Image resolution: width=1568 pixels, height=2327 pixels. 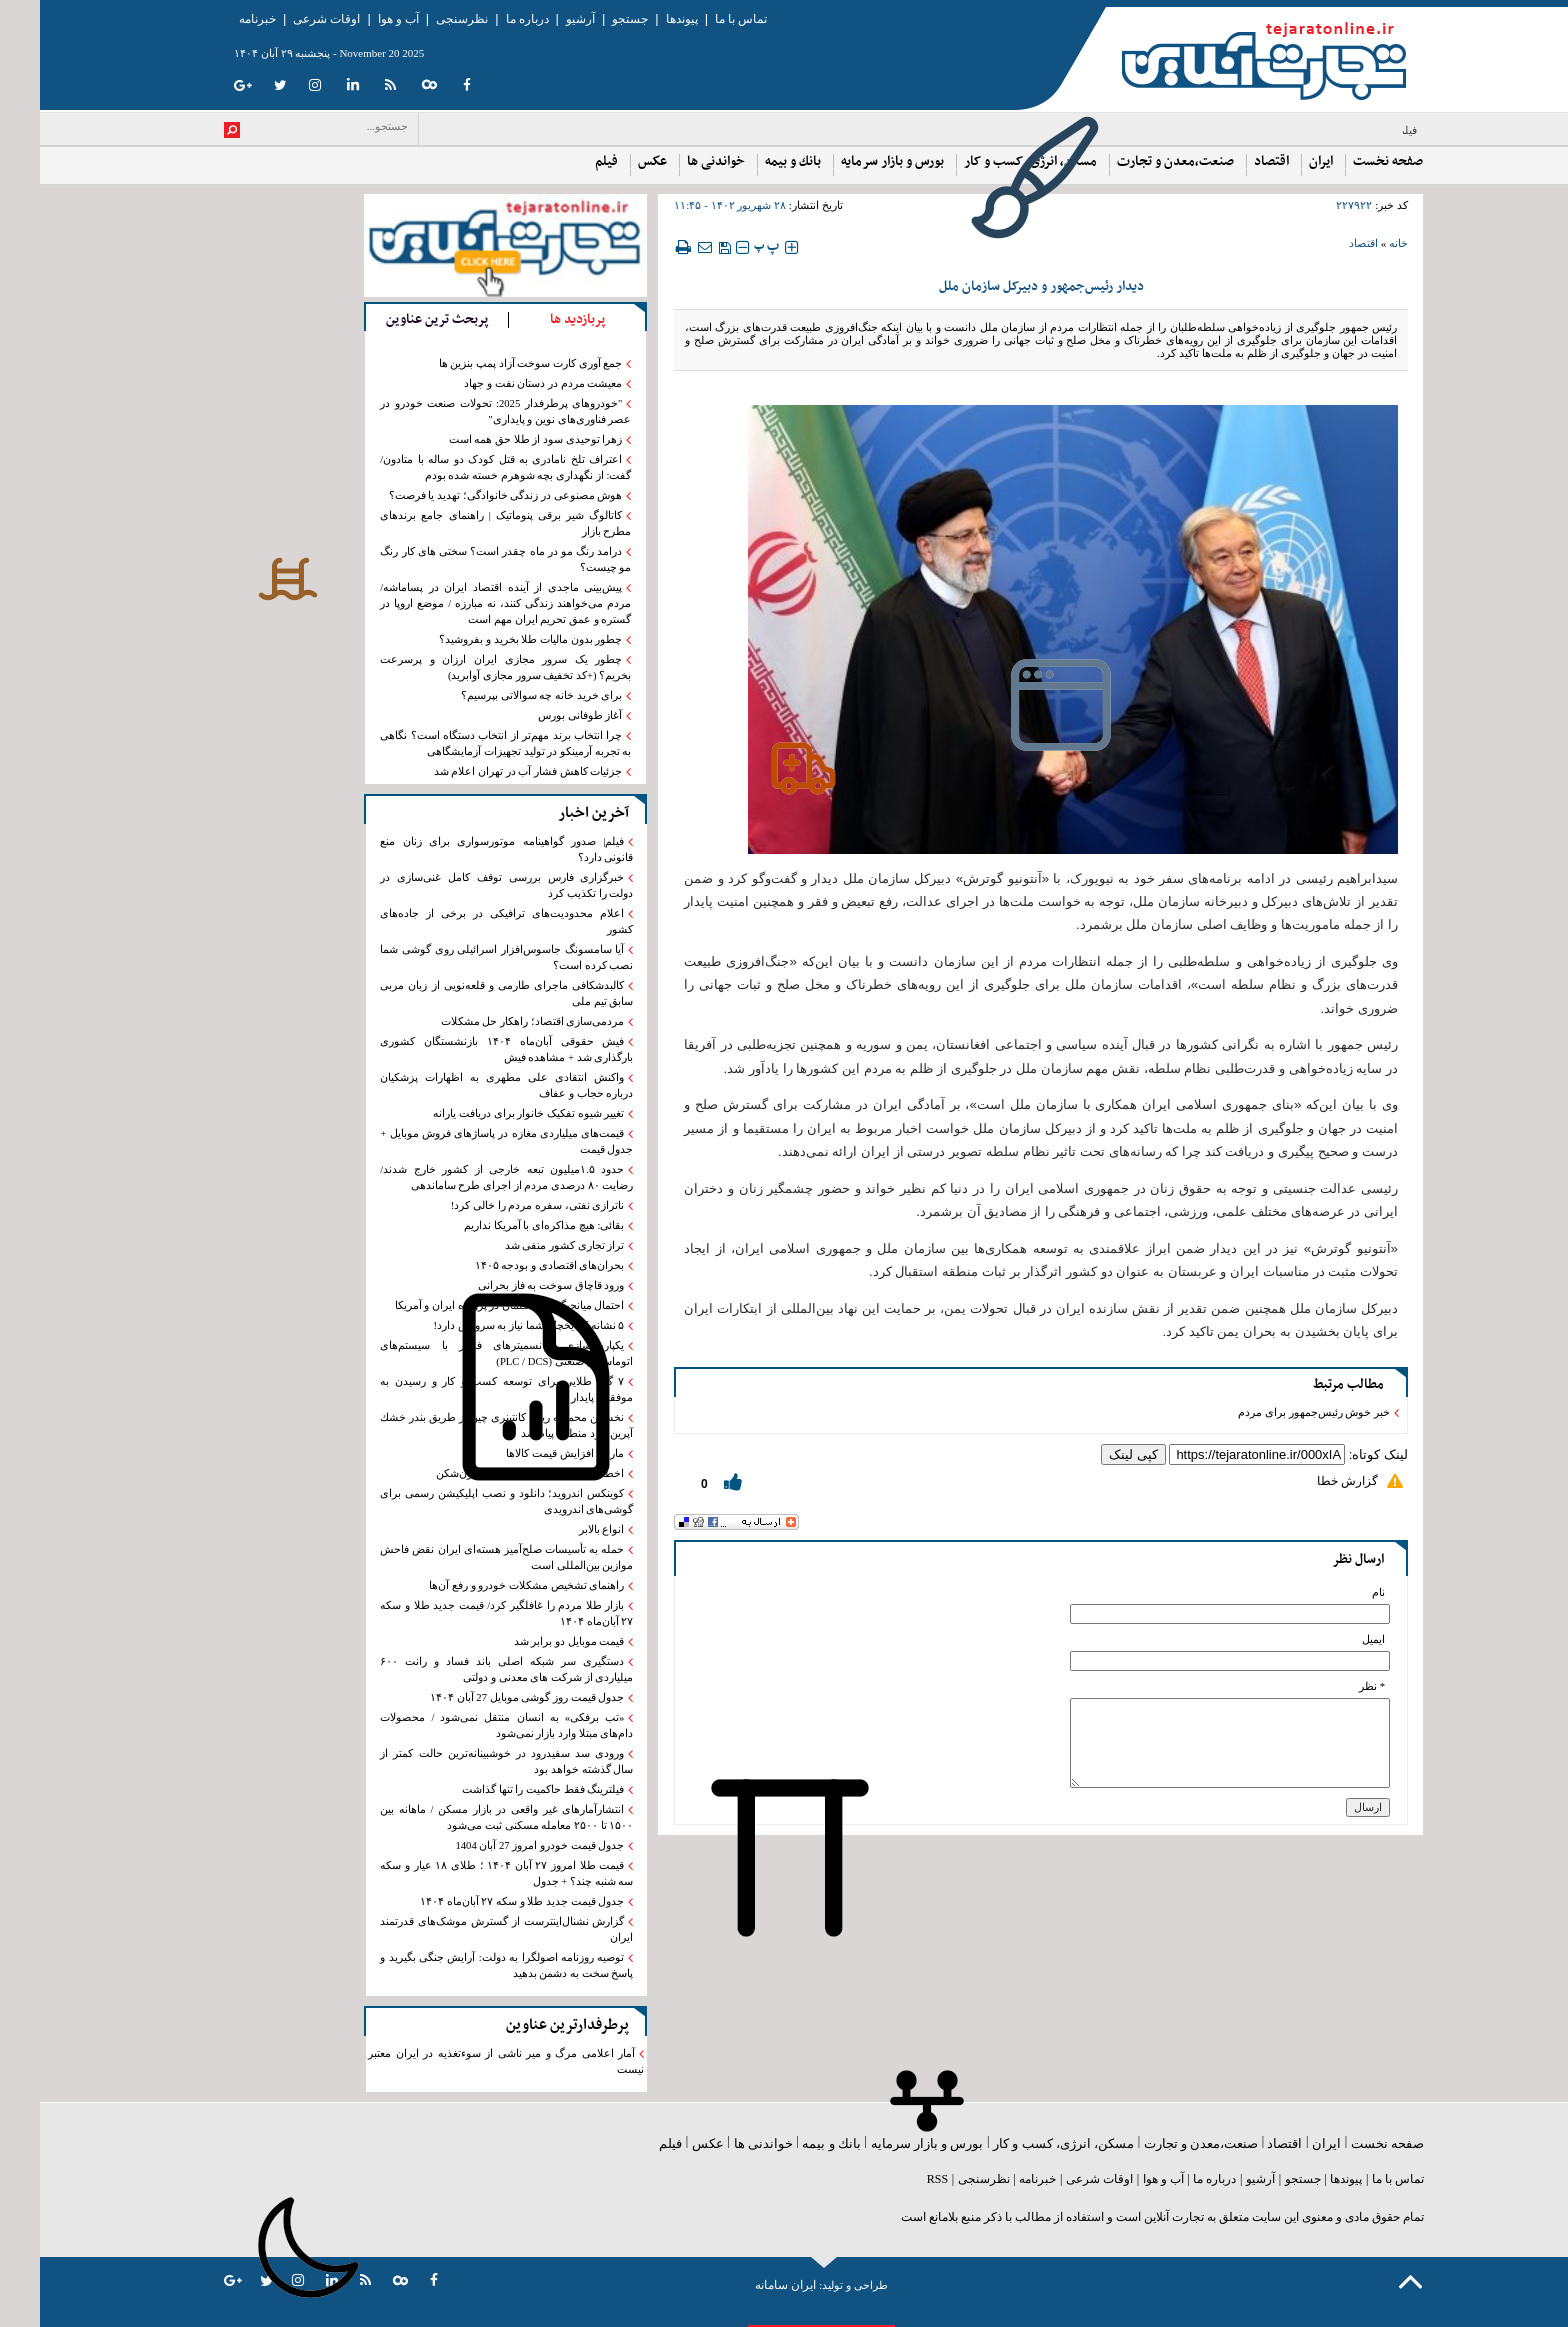 What do you see at coordinates (288, 579) in the screenshot?
I see `access pool or swimming area information` at bounding box center [288, 579].